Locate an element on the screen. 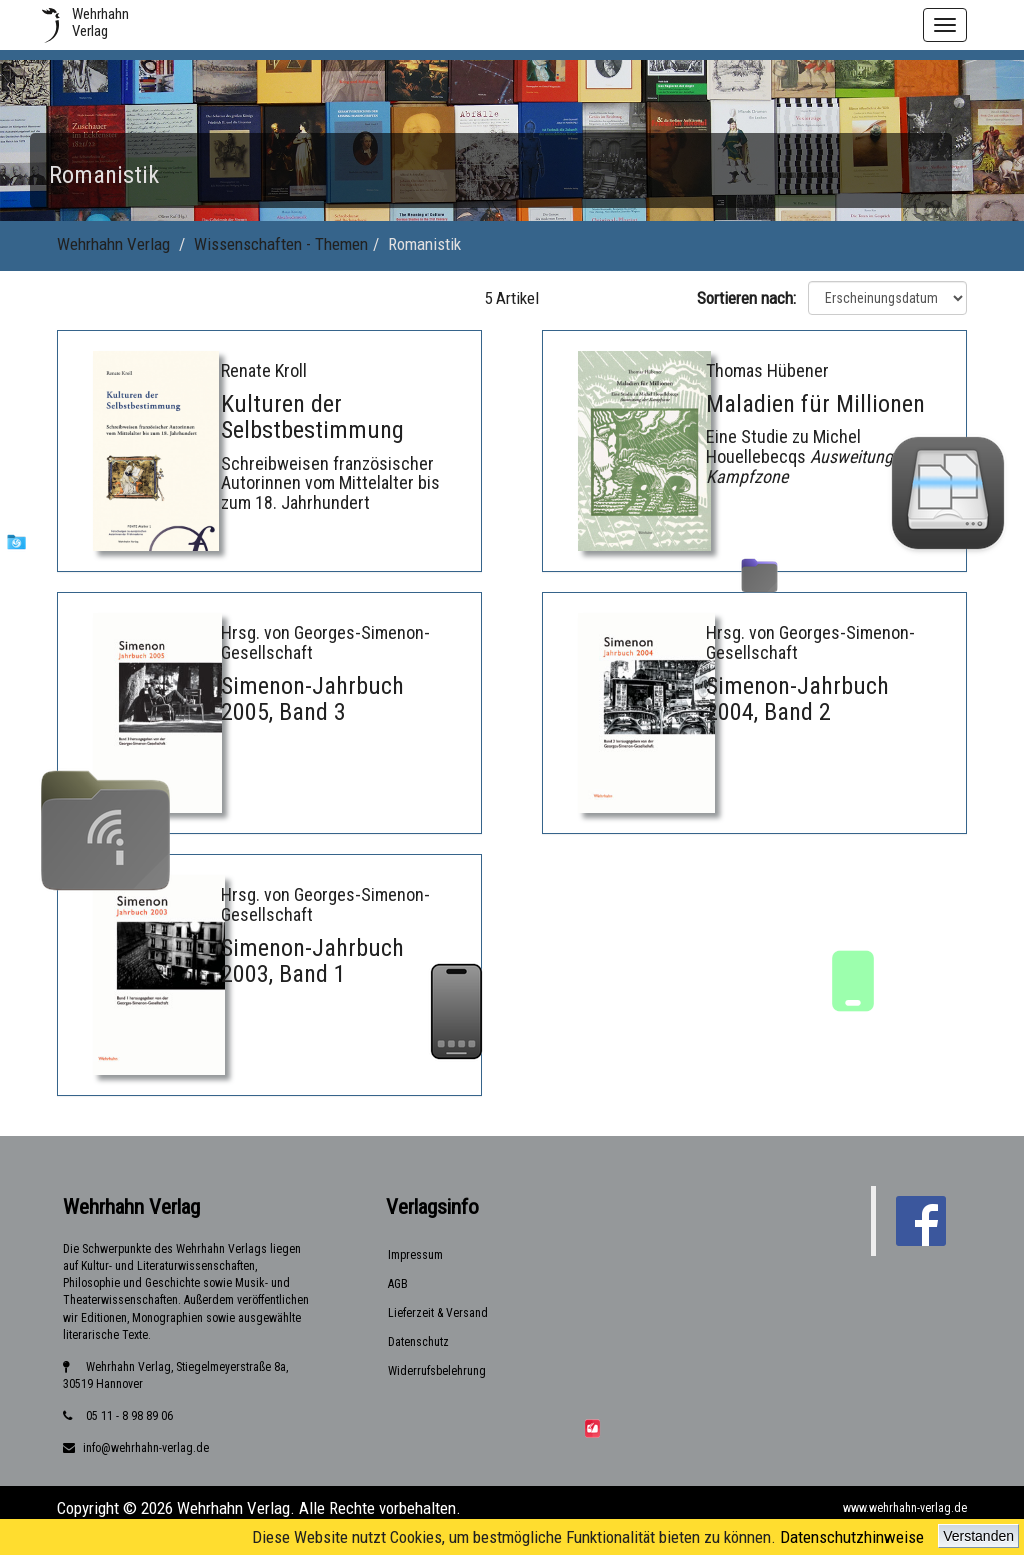 Image resolution: width=1024 pixels, height=1555 pixels. open a folder to view its contents is located at coordinates (759, 575).